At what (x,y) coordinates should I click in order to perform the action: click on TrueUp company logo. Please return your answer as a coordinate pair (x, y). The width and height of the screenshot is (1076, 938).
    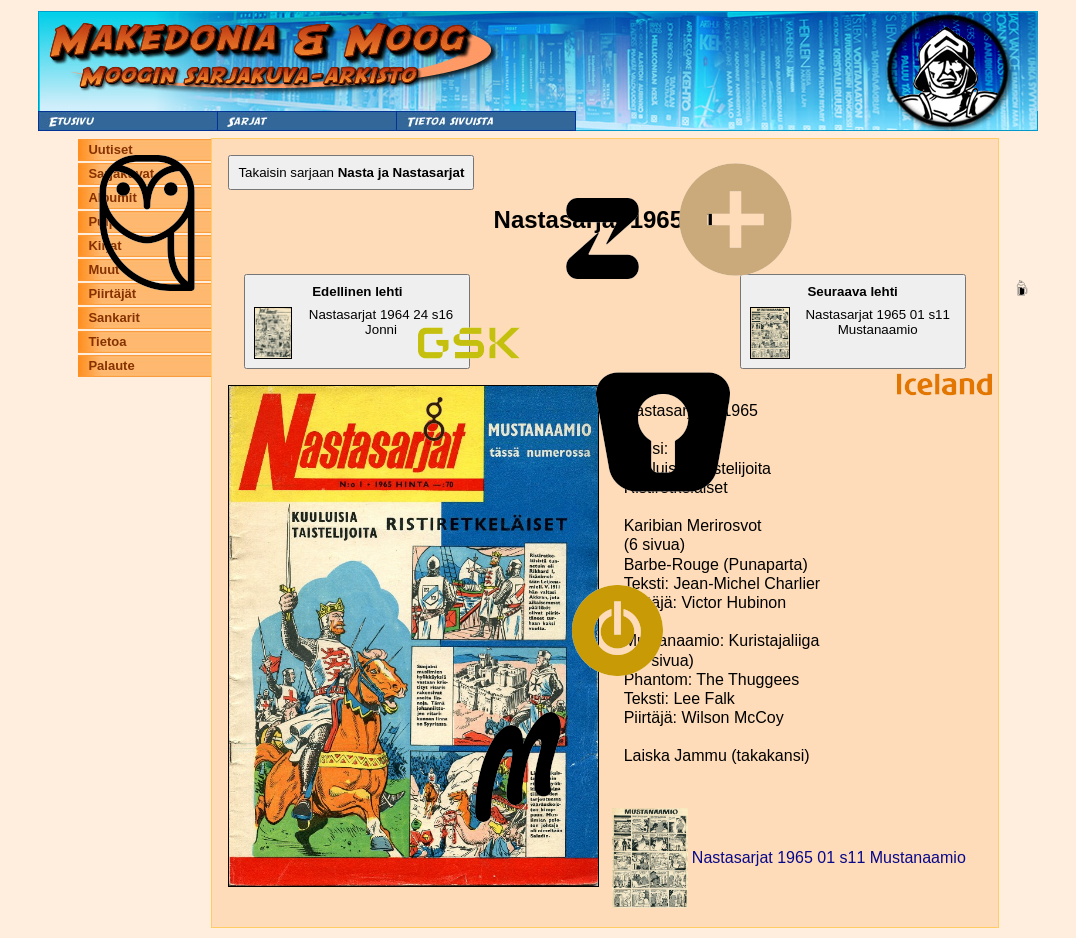
    Looking at the image, I should click on (147, 223).